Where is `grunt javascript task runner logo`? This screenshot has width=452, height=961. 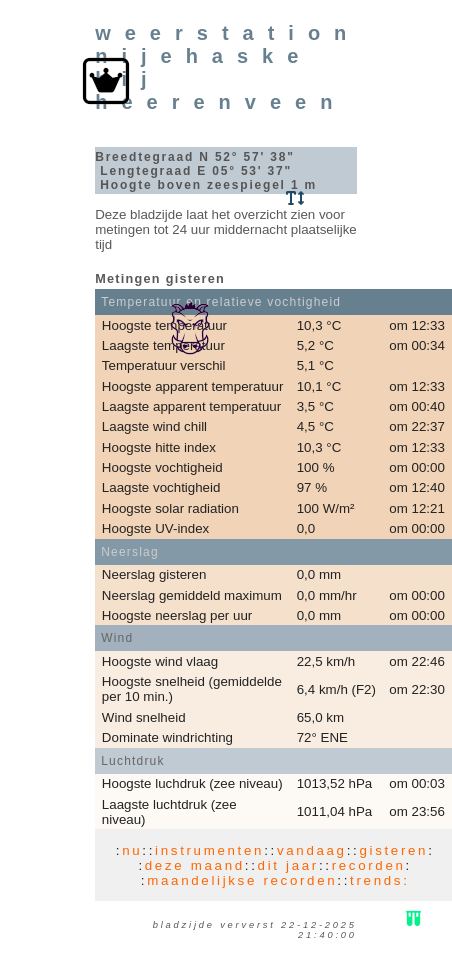
grunt javascript task runner logo is located at coordinates (190, 328).